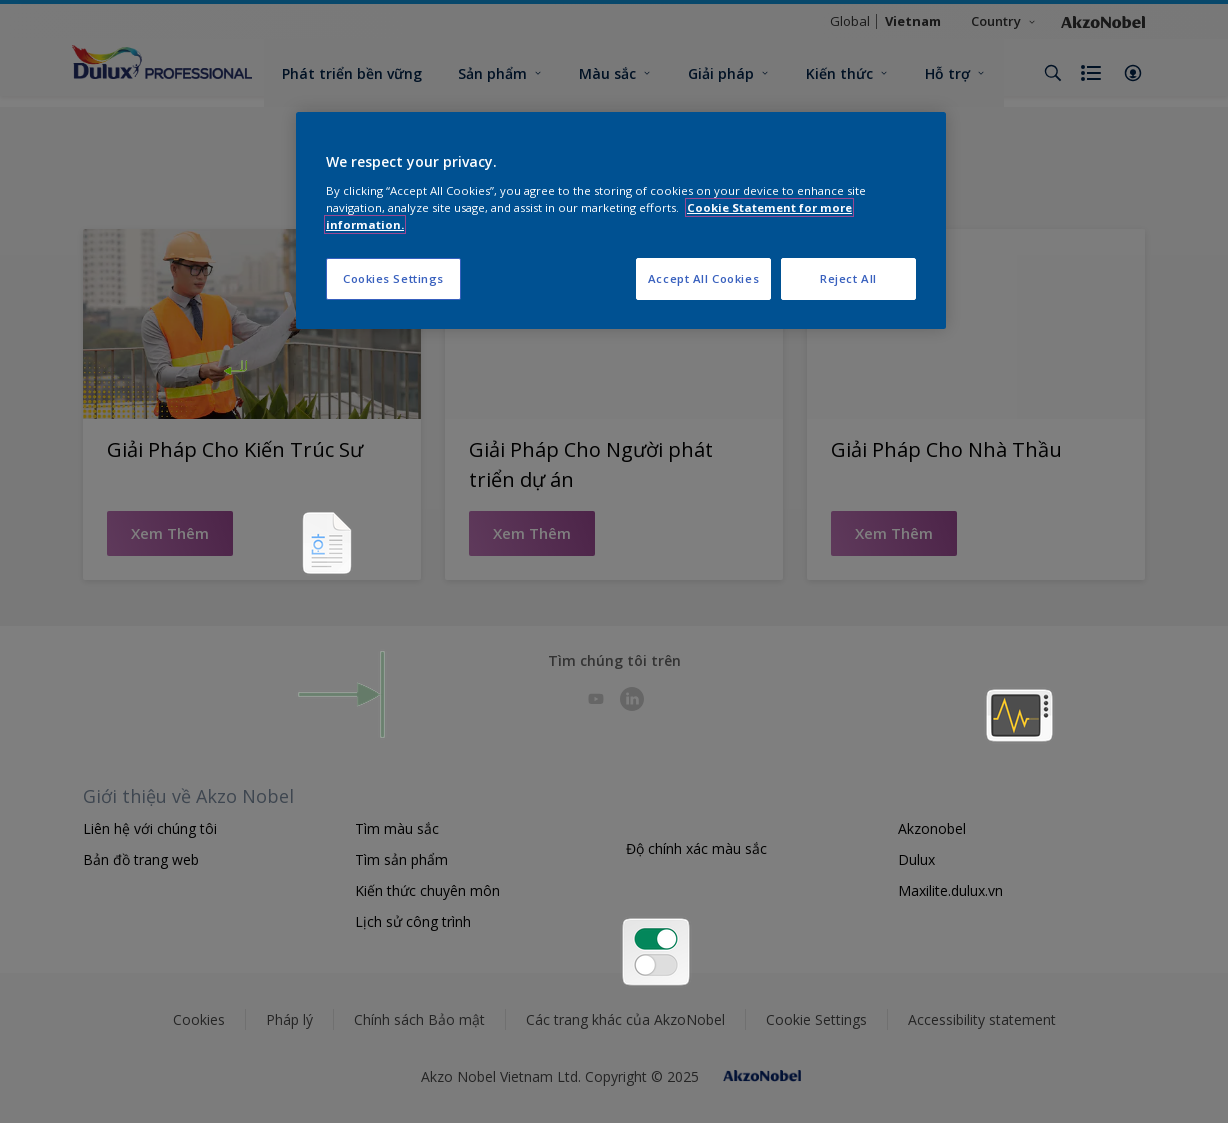 The image size is (1228, 1123). I want to click on go to the last item in a list or sequence, so click(341, 694).